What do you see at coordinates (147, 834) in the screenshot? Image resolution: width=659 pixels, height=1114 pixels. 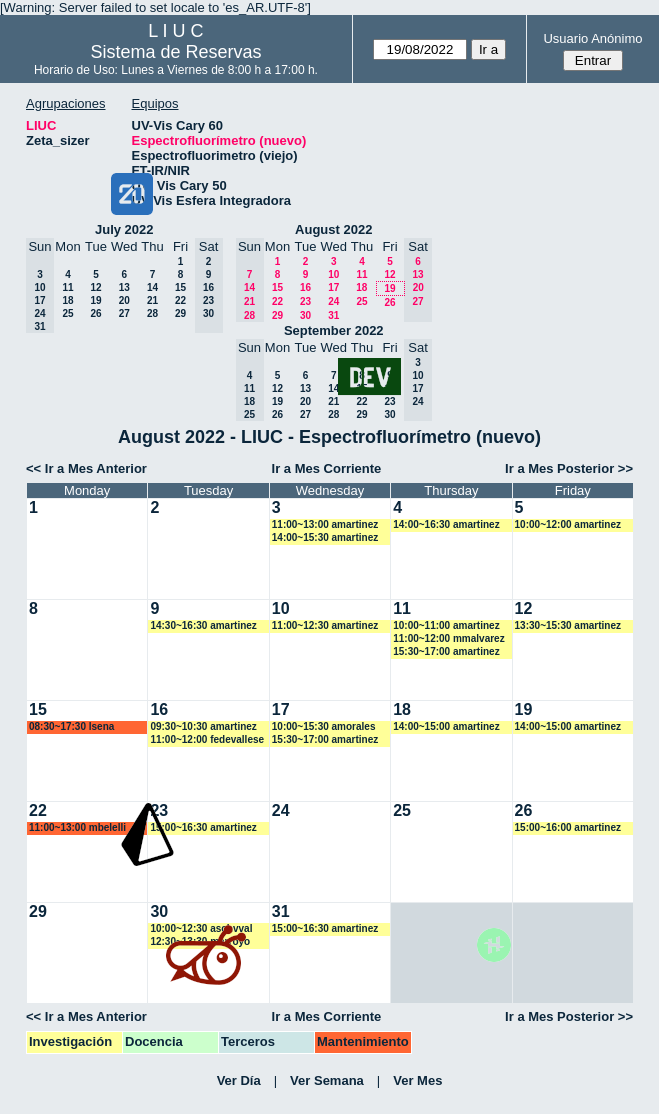 I see `open Prisma ORM documentation or dashboard` at bounding box center [147, 834].